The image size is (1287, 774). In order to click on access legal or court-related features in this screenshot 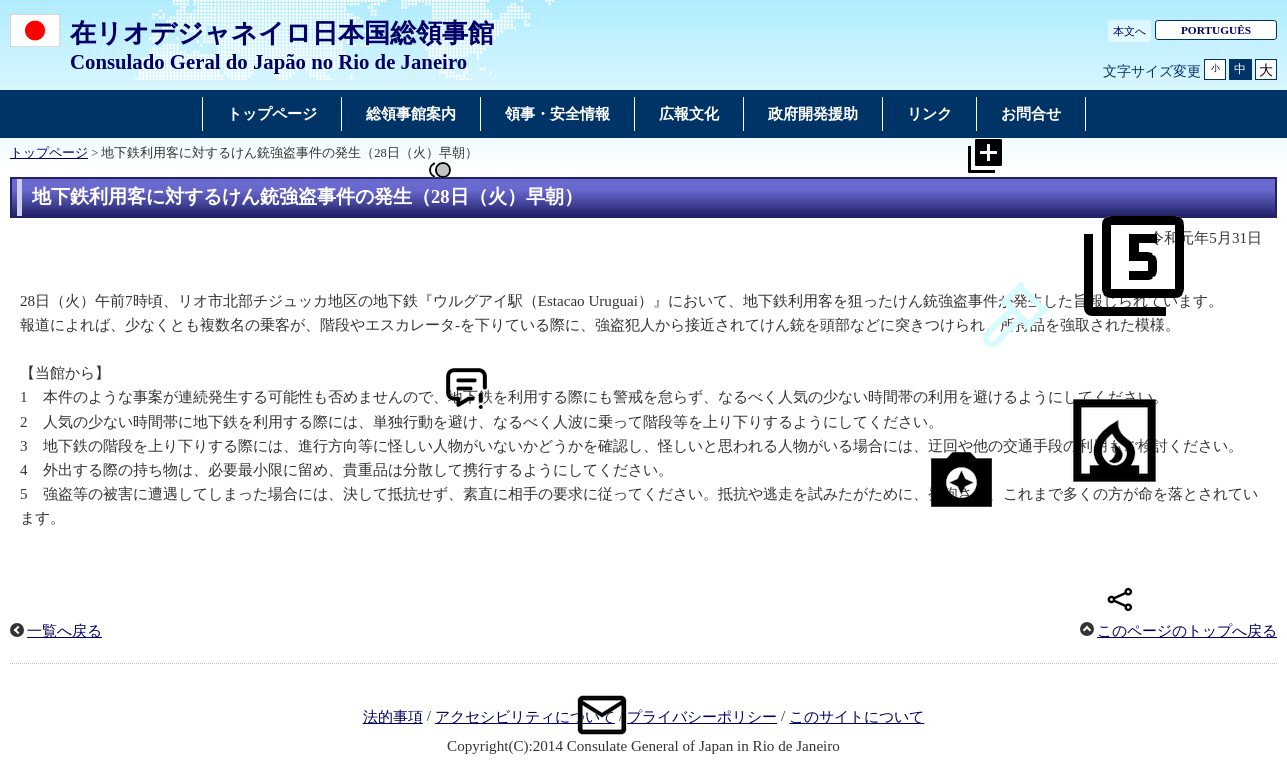, I will do `click(1015, 314)`.